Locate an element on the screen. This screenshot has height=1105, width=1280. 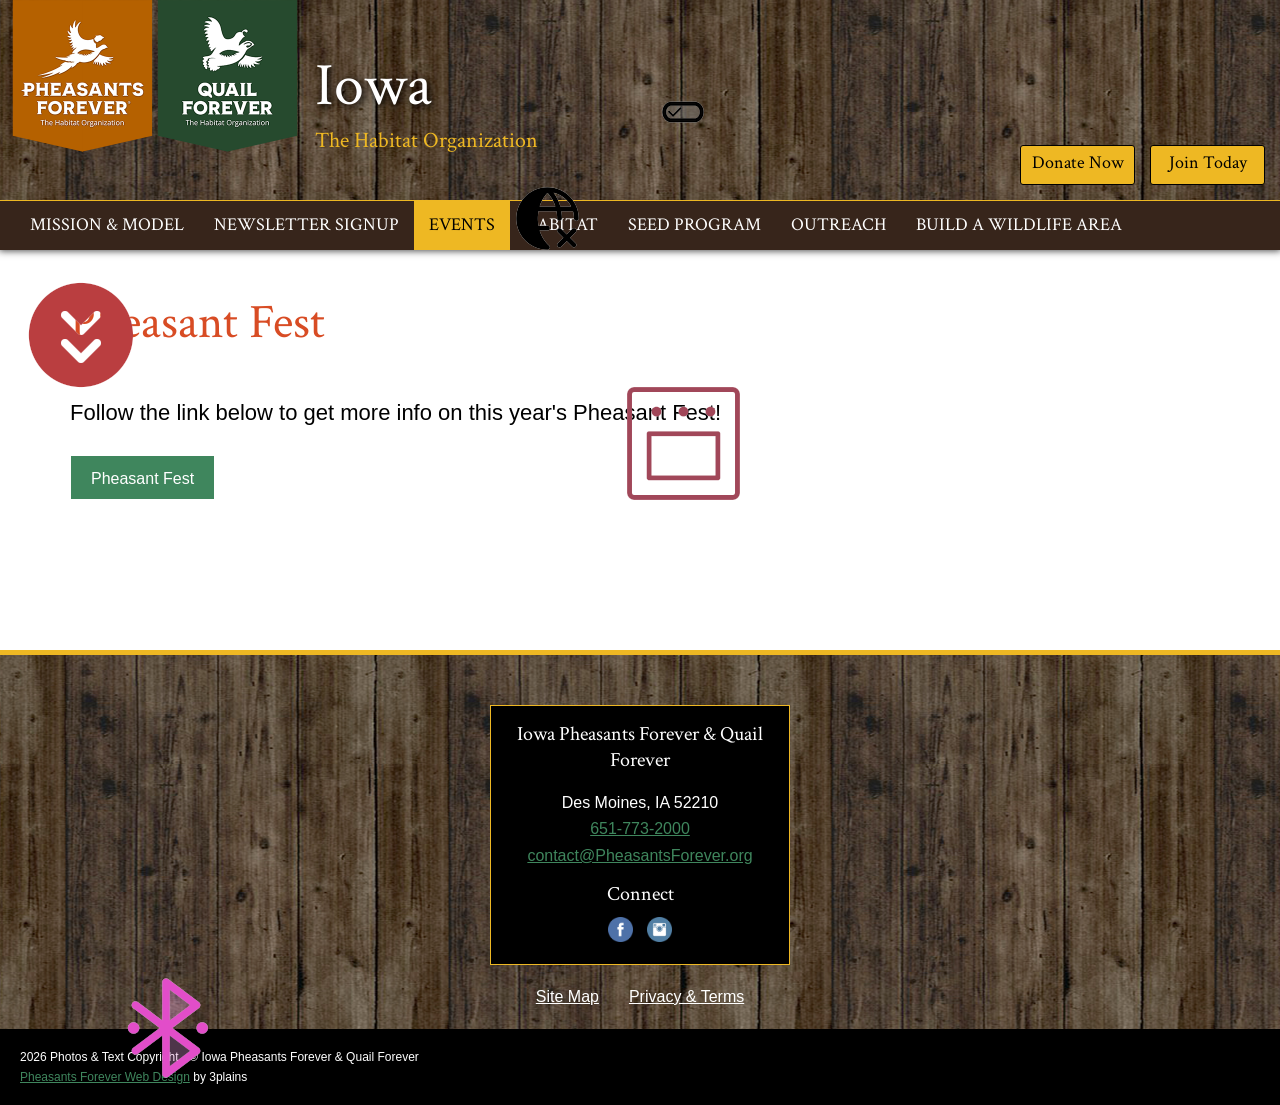
access oven or cooking appliance controls is located at coordinates (683, 443).